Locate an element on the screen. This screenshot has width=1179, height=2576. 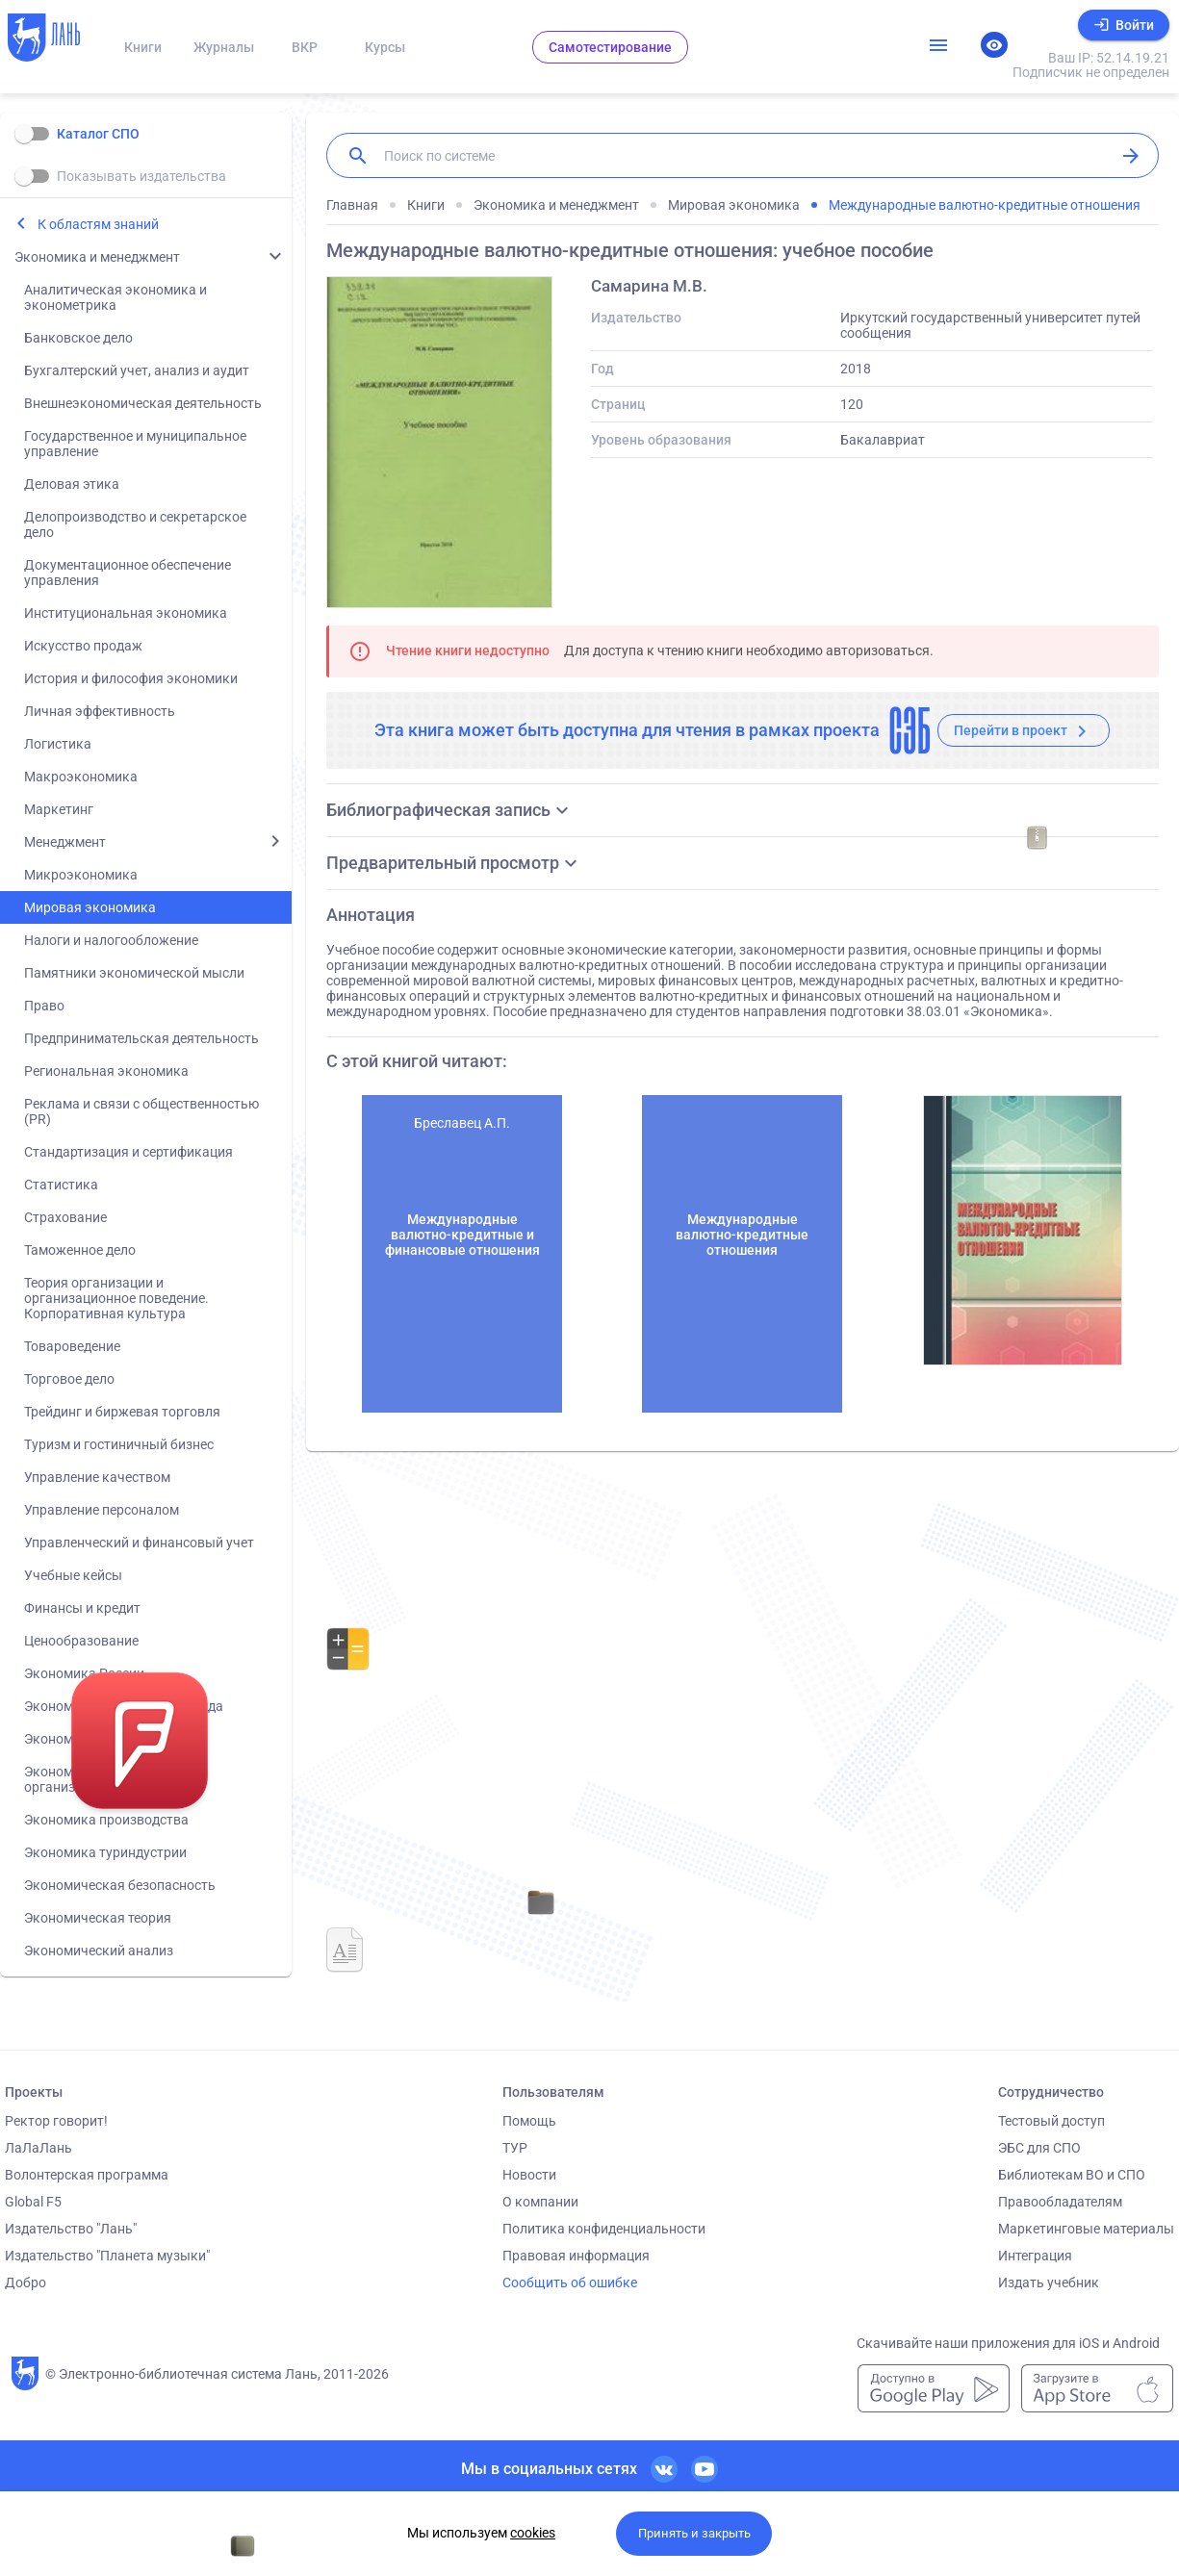
open the calculator app is located at coordinates (347, 1648).